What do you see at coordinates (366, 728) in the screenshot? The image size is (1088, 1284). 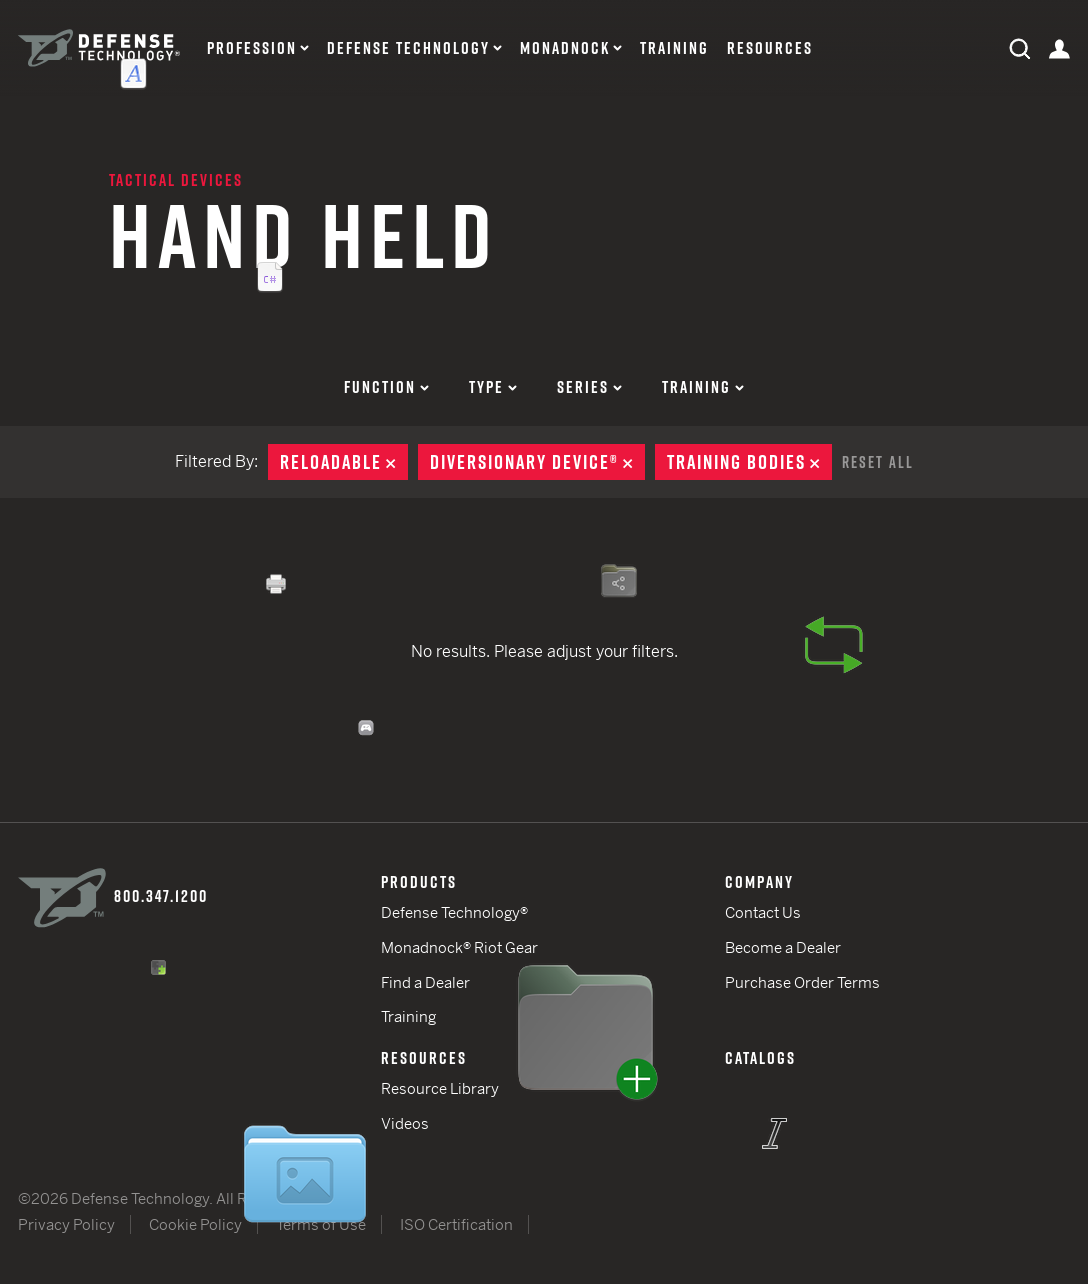 I see `access games settings or preferences` at bounding box center [366, 728].